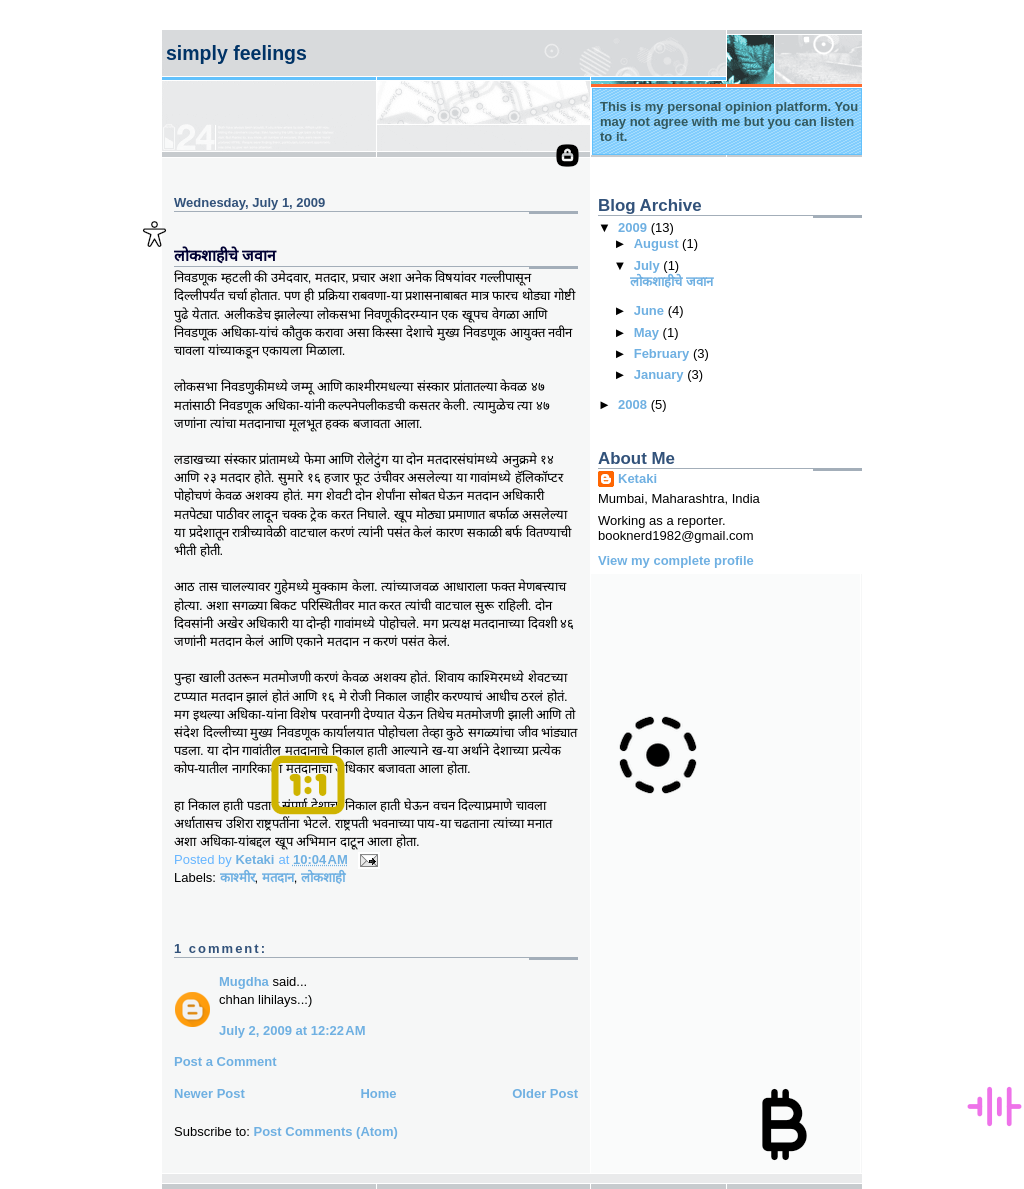  I want to click on access security or privacy settings, so click(567, 155).